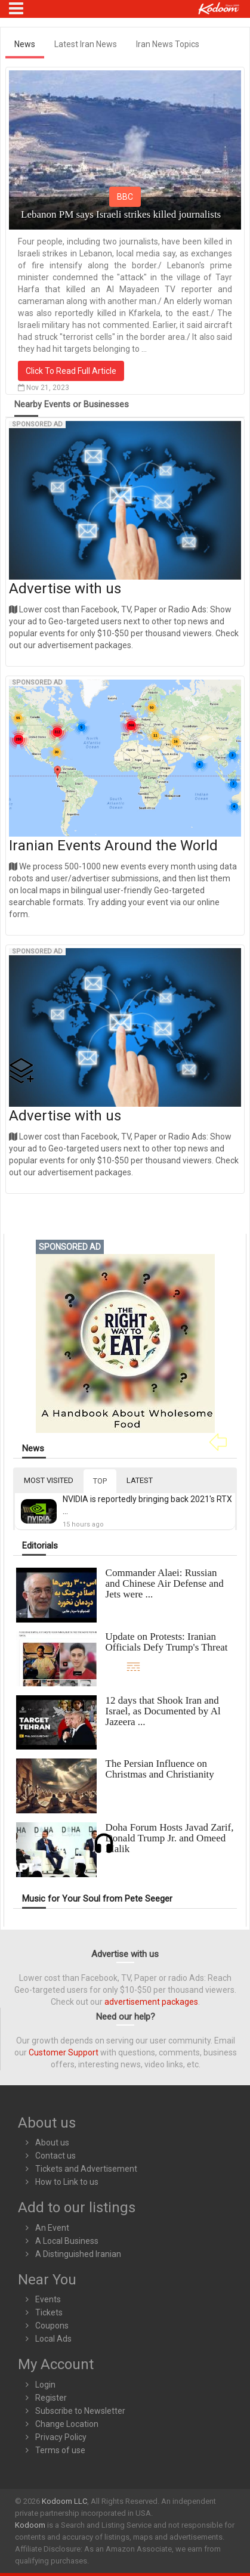  Describe the element at coordinates (21, 1070) in the screenshot. I see `add a new layer to the stack` at that location.